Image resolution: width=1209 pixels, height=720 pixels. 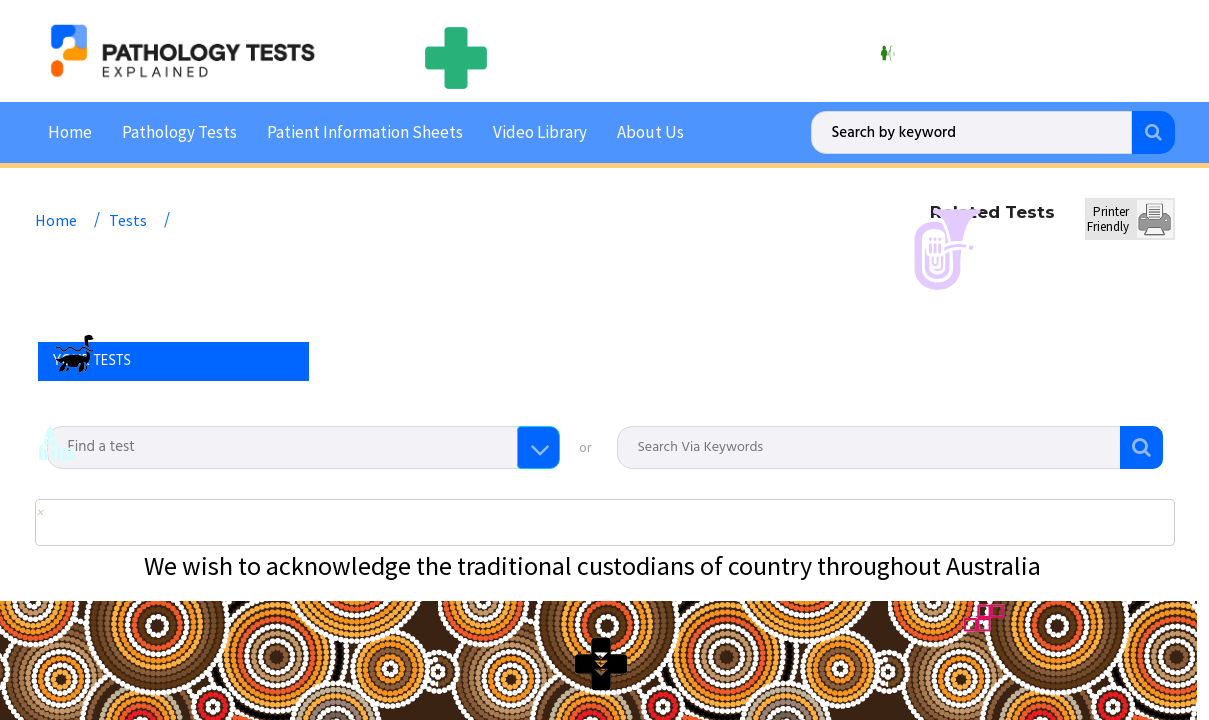 What do you see at coordinates (601, 664) in the screenshot?
I see `indicates health or HP is decreasing` at bounding box center [601, 664].